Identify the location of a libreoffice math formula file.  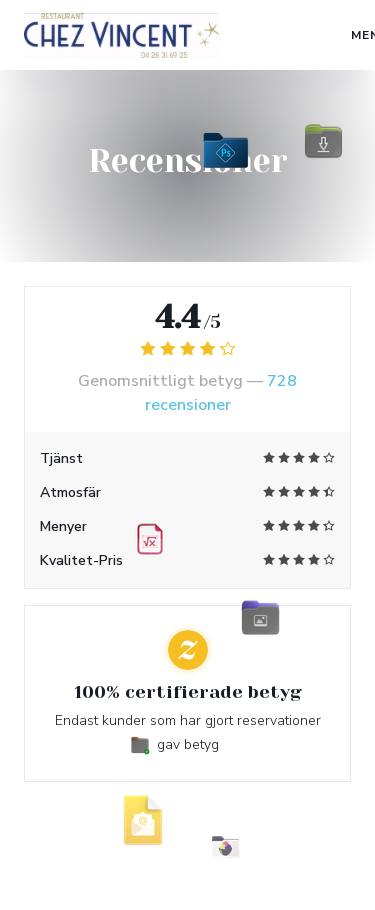
(150, 539).